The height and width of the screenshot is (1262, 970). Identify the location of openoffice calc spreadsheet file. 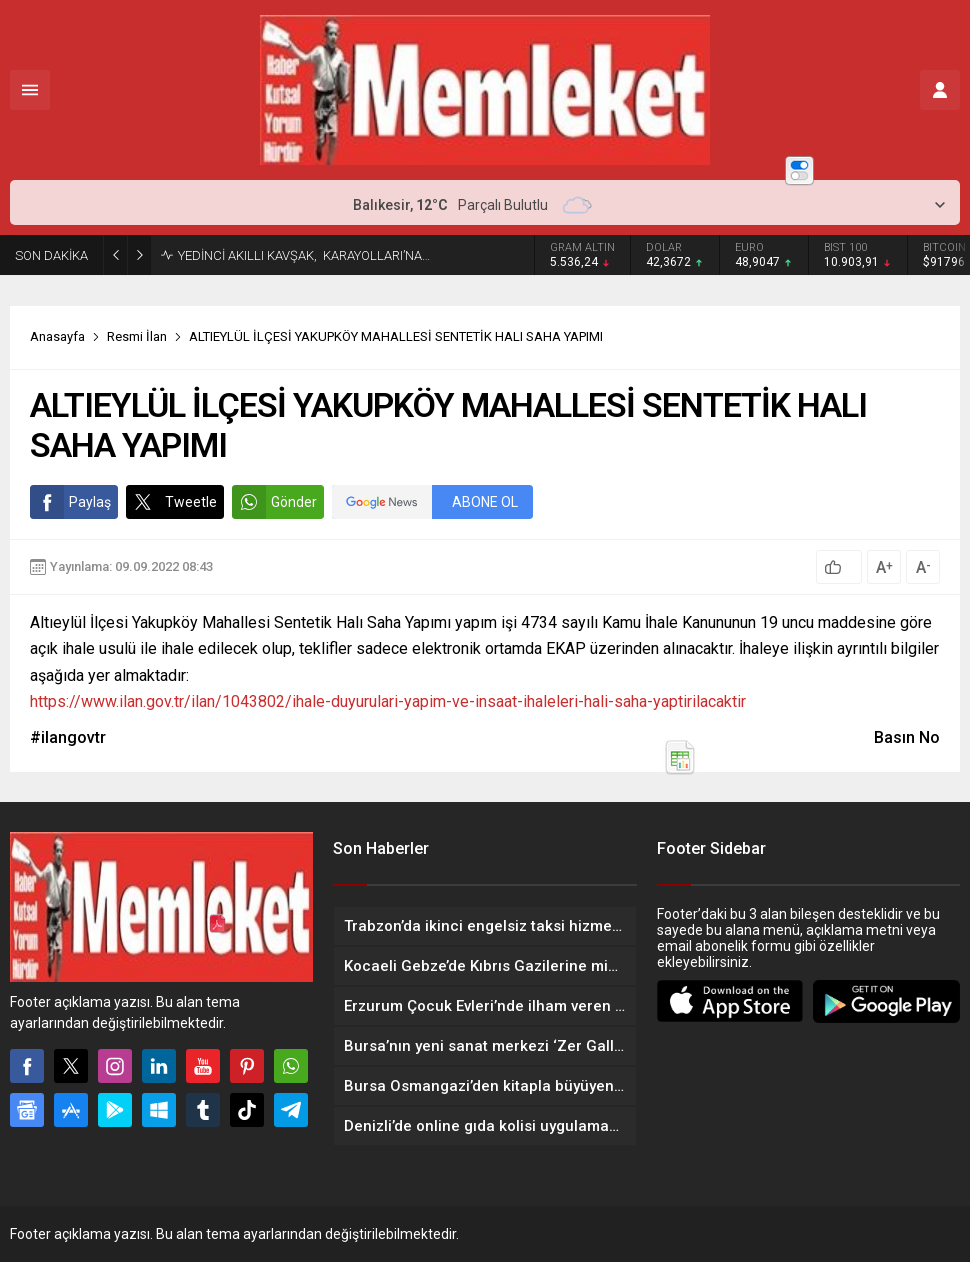
(680, 757).